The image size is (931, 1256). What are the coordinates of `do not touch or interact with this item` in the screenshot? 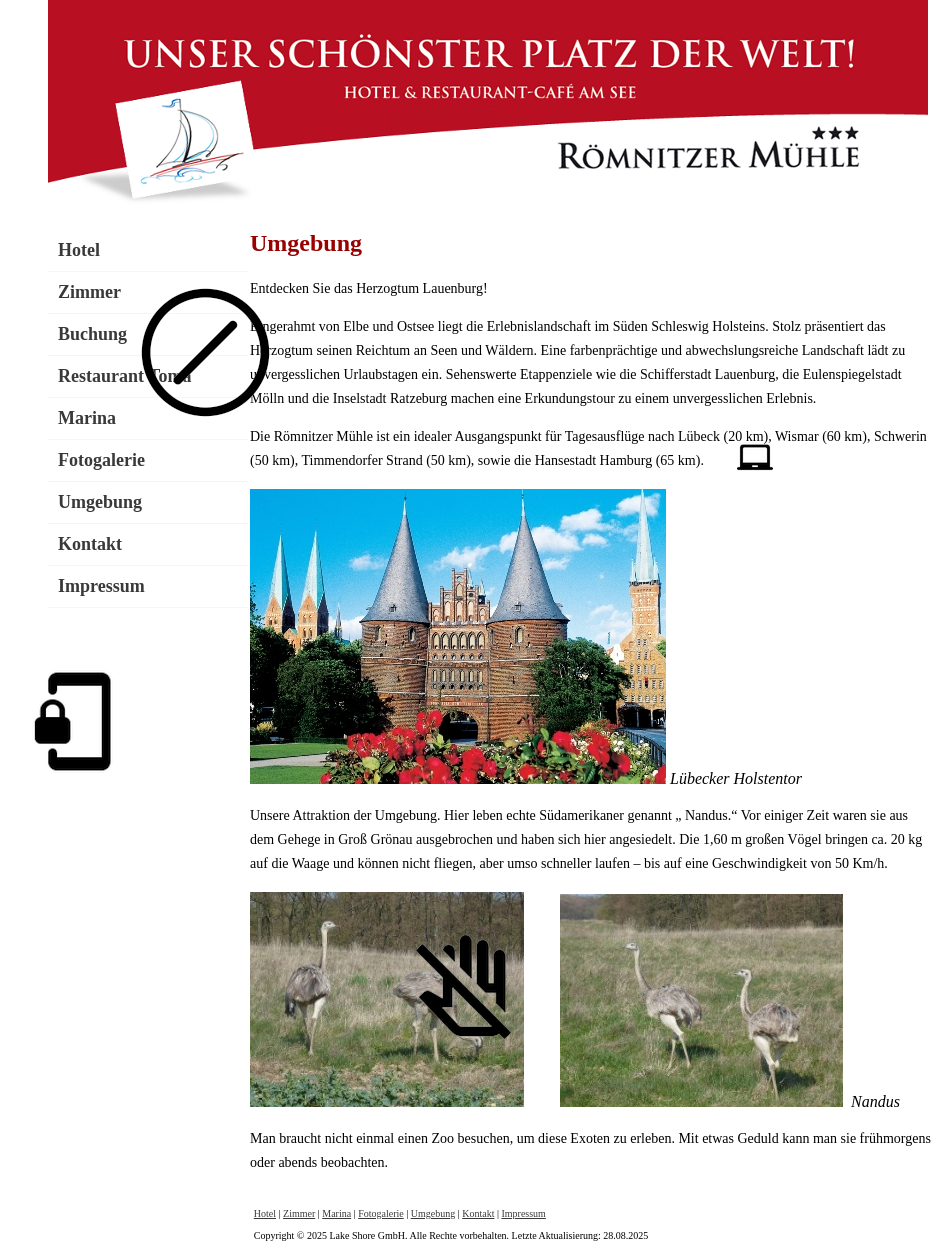 It's located at (467, 988).